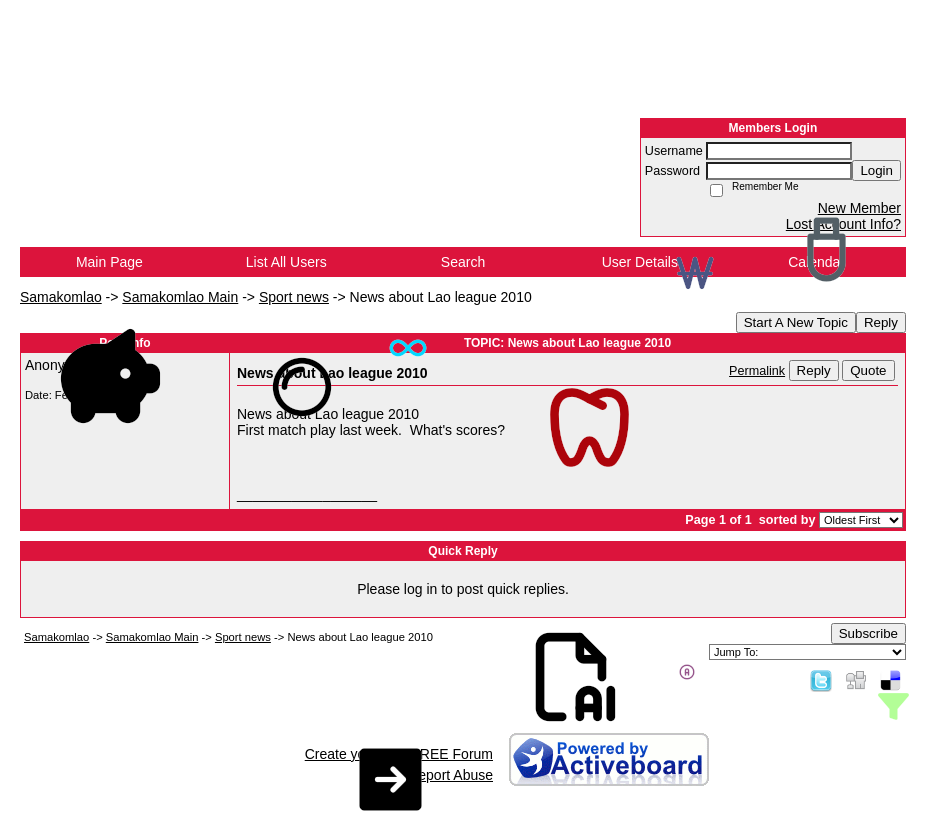  What do you see at coordinates (589, 427) in the screenshot?
I see `access dental health information` at bounding box center [589, 427].